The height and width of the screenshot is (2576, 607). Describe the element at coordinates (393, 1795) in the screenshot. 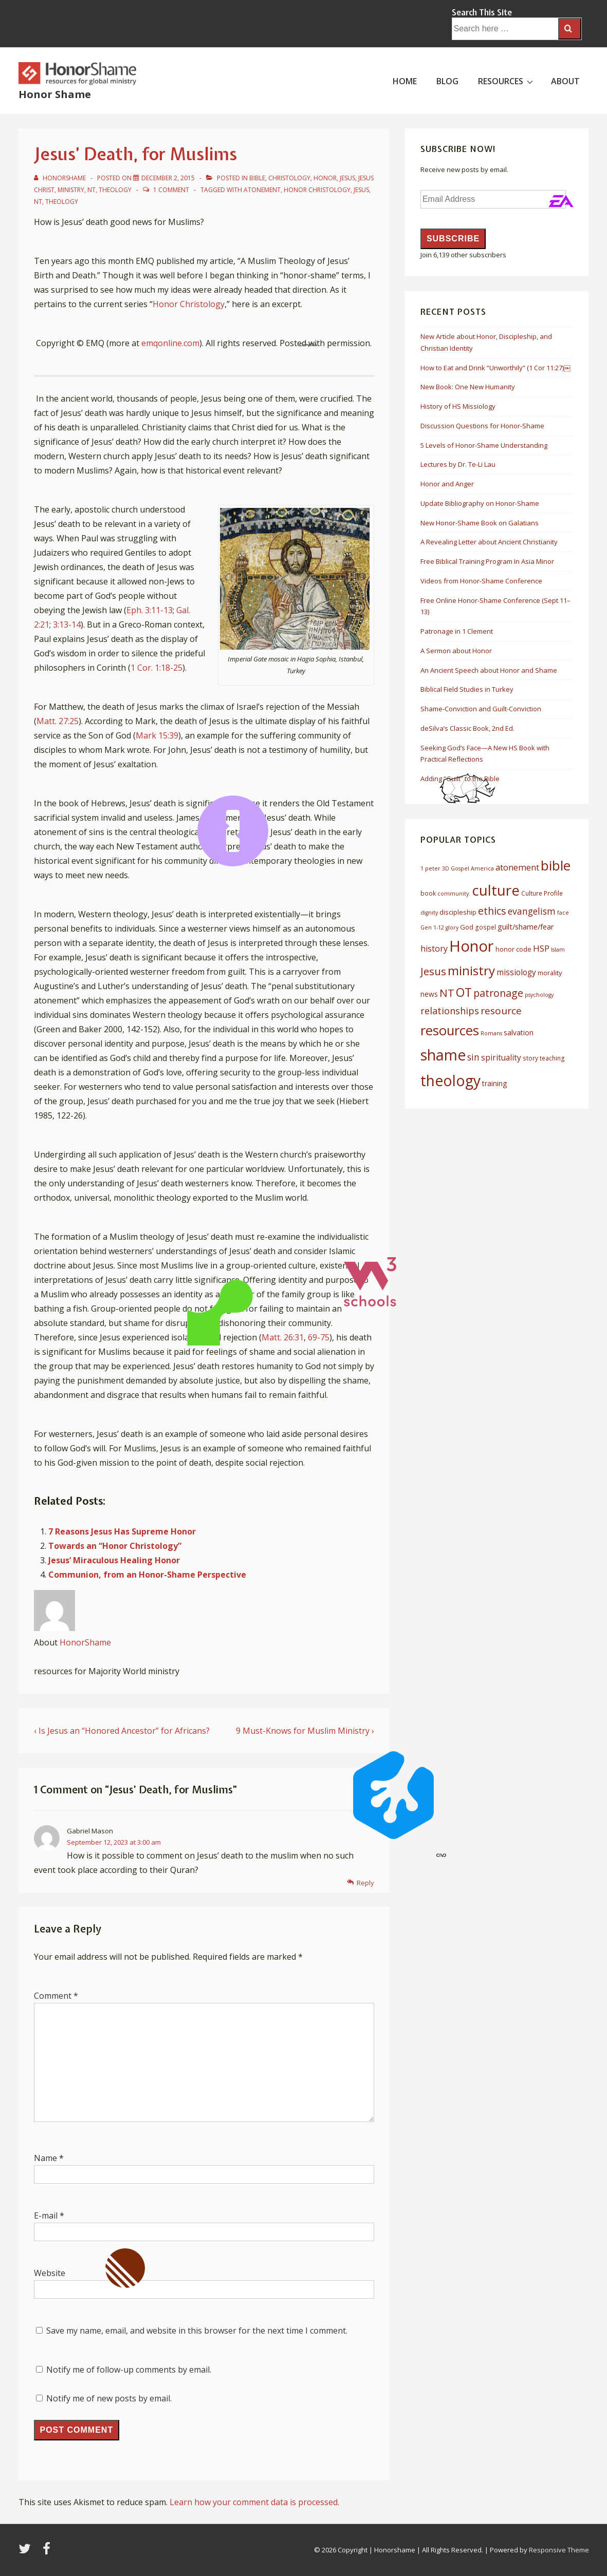

I see `link to Treehouse learning platform` at that location.